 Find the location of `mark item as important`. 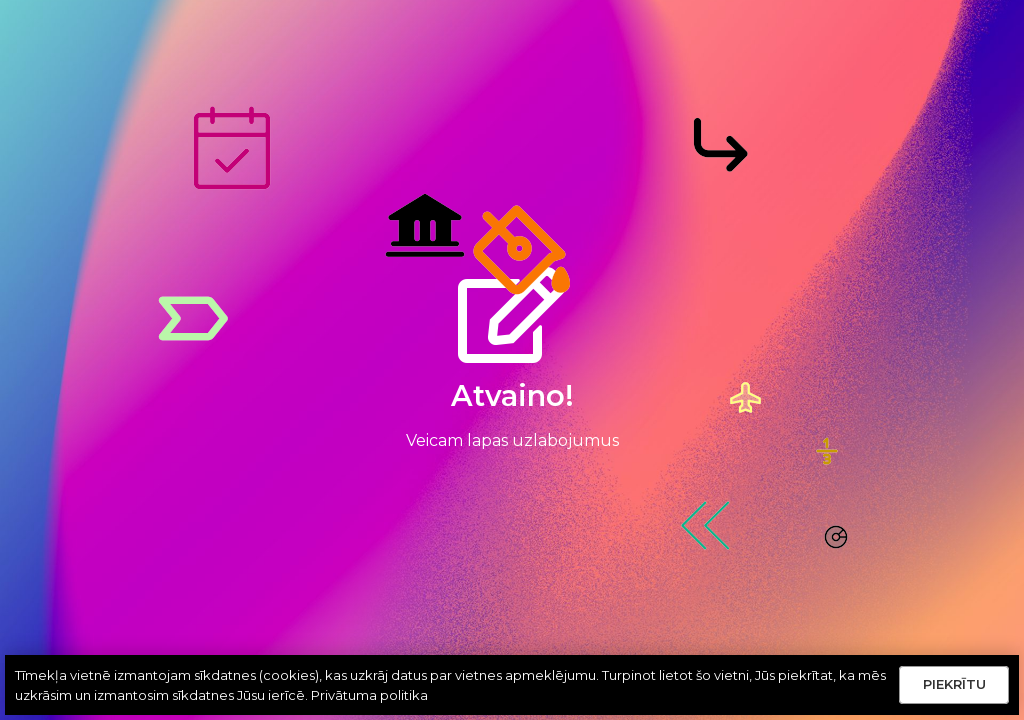

mark item as important is located at coordinates (191, 318).